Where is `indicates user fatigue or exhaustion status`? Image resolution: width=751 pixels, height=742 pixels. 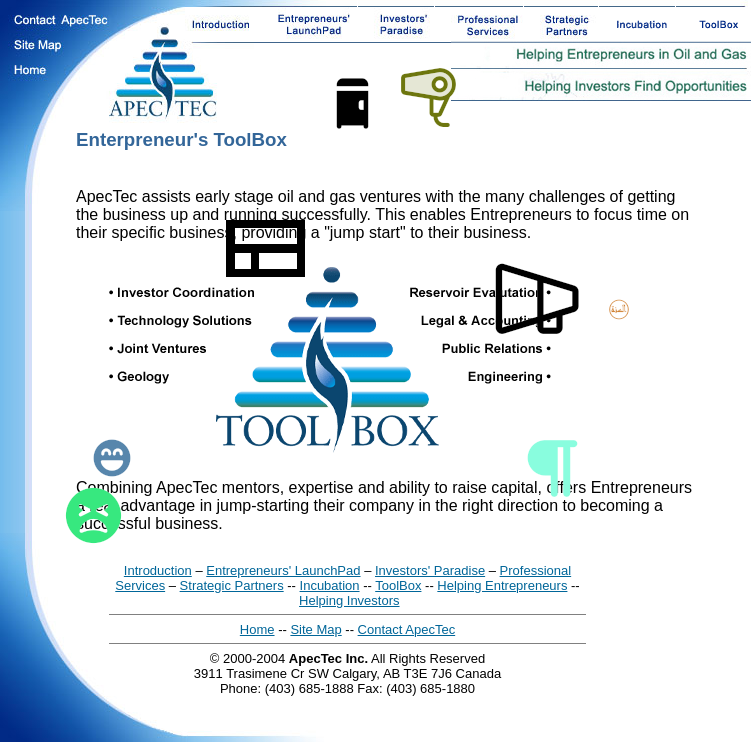
indicates user fatigue or exhaustion status is located at coordinates (93, 515).